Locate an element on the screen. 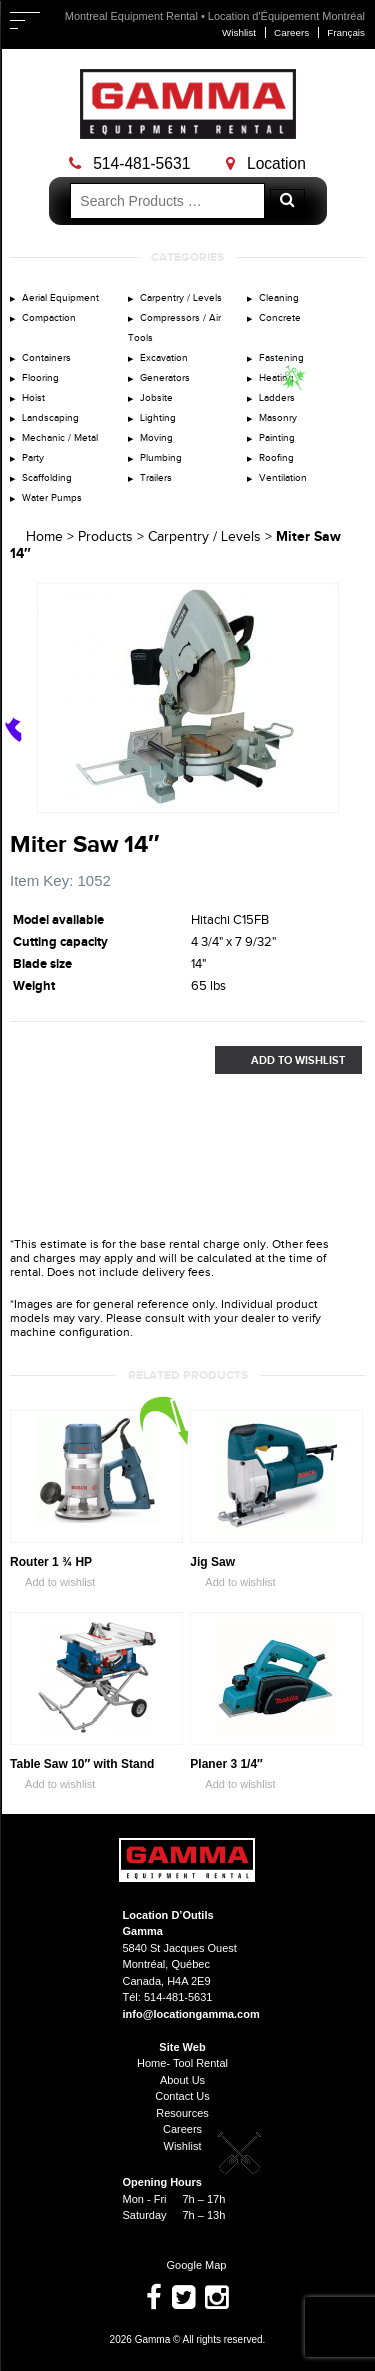 The height and width of the screenshot is (2371, 375). use a healing item or potion is located at coordinates (293, 377).